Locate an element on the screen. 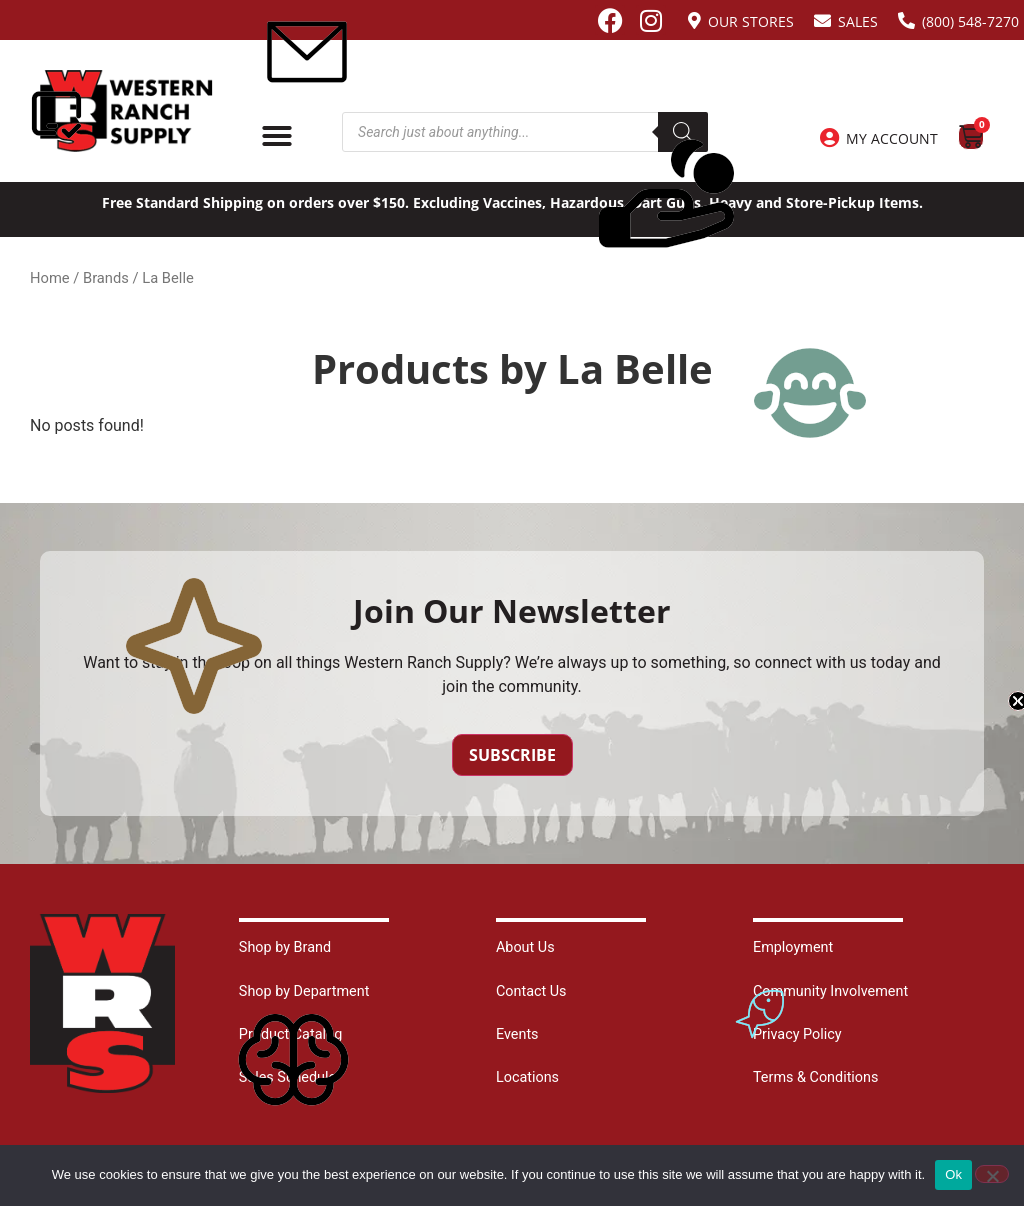 The width and height of the screenshot is (1024, 1206). open your email inbox is located at coordinates (307, 52).